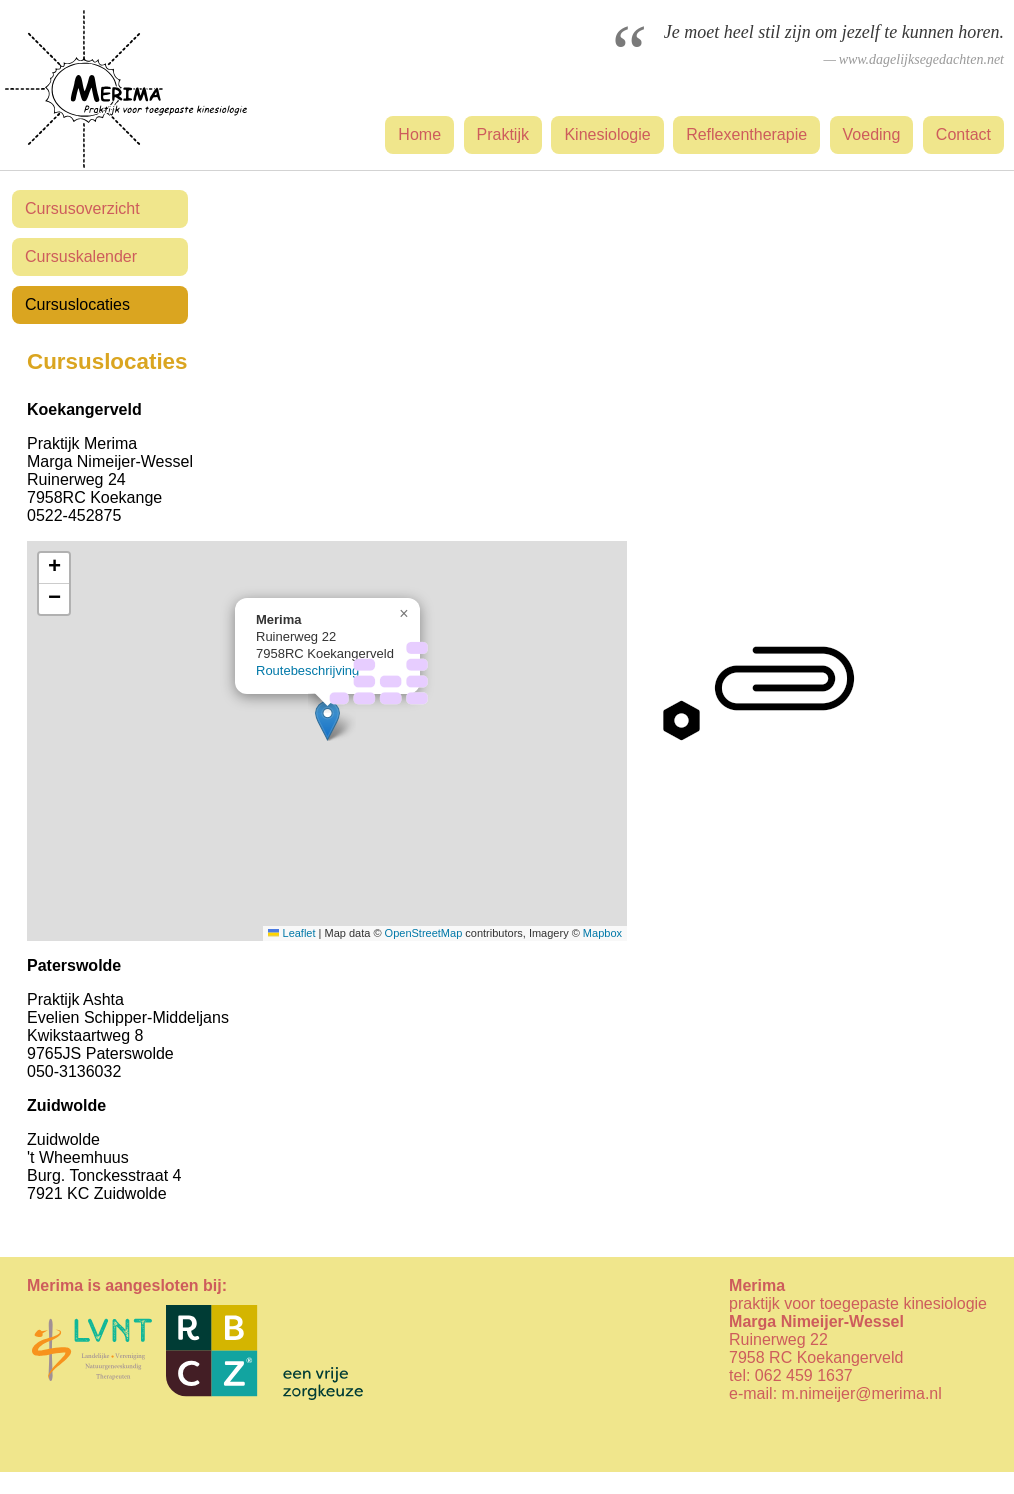 Image resolution: width=1014 pixels, height=1494 pixels. What do you see at coordinates (784, 678) in the screenshot?
I see `attach a file to your message` at bounding box center [784, 678].